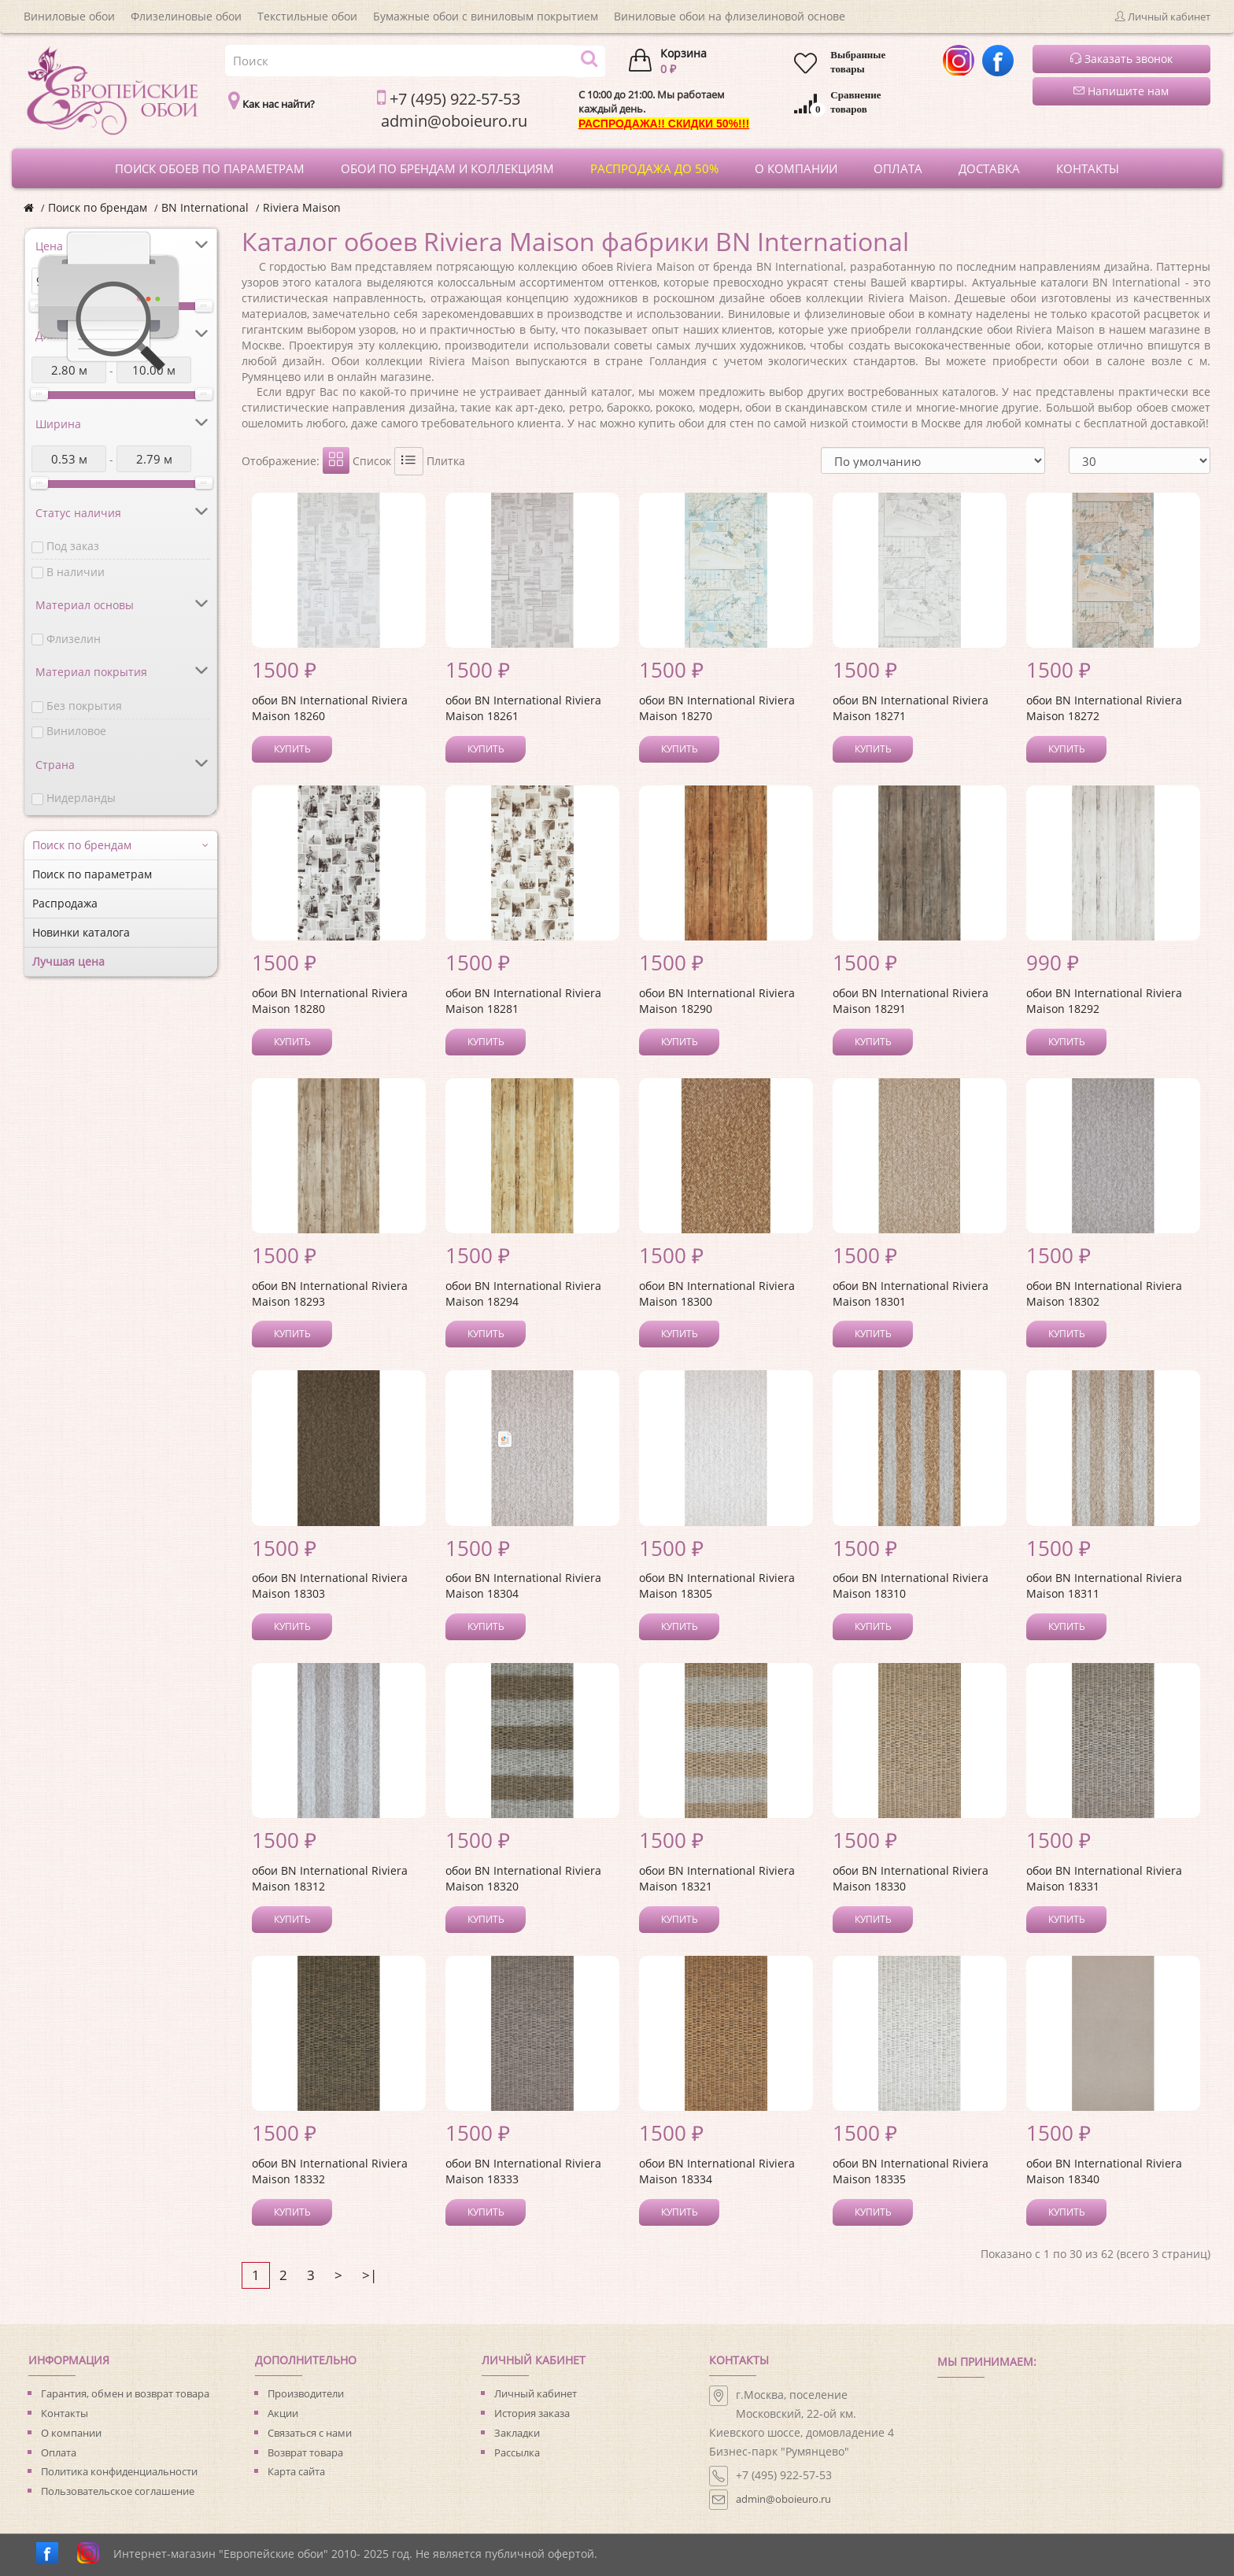 This screenshot has width=1234, height=2576. What do you see at coordinates (504, 1439) in the screenshot?
I see `open a presentation file` at bounding box center [504, 1439].